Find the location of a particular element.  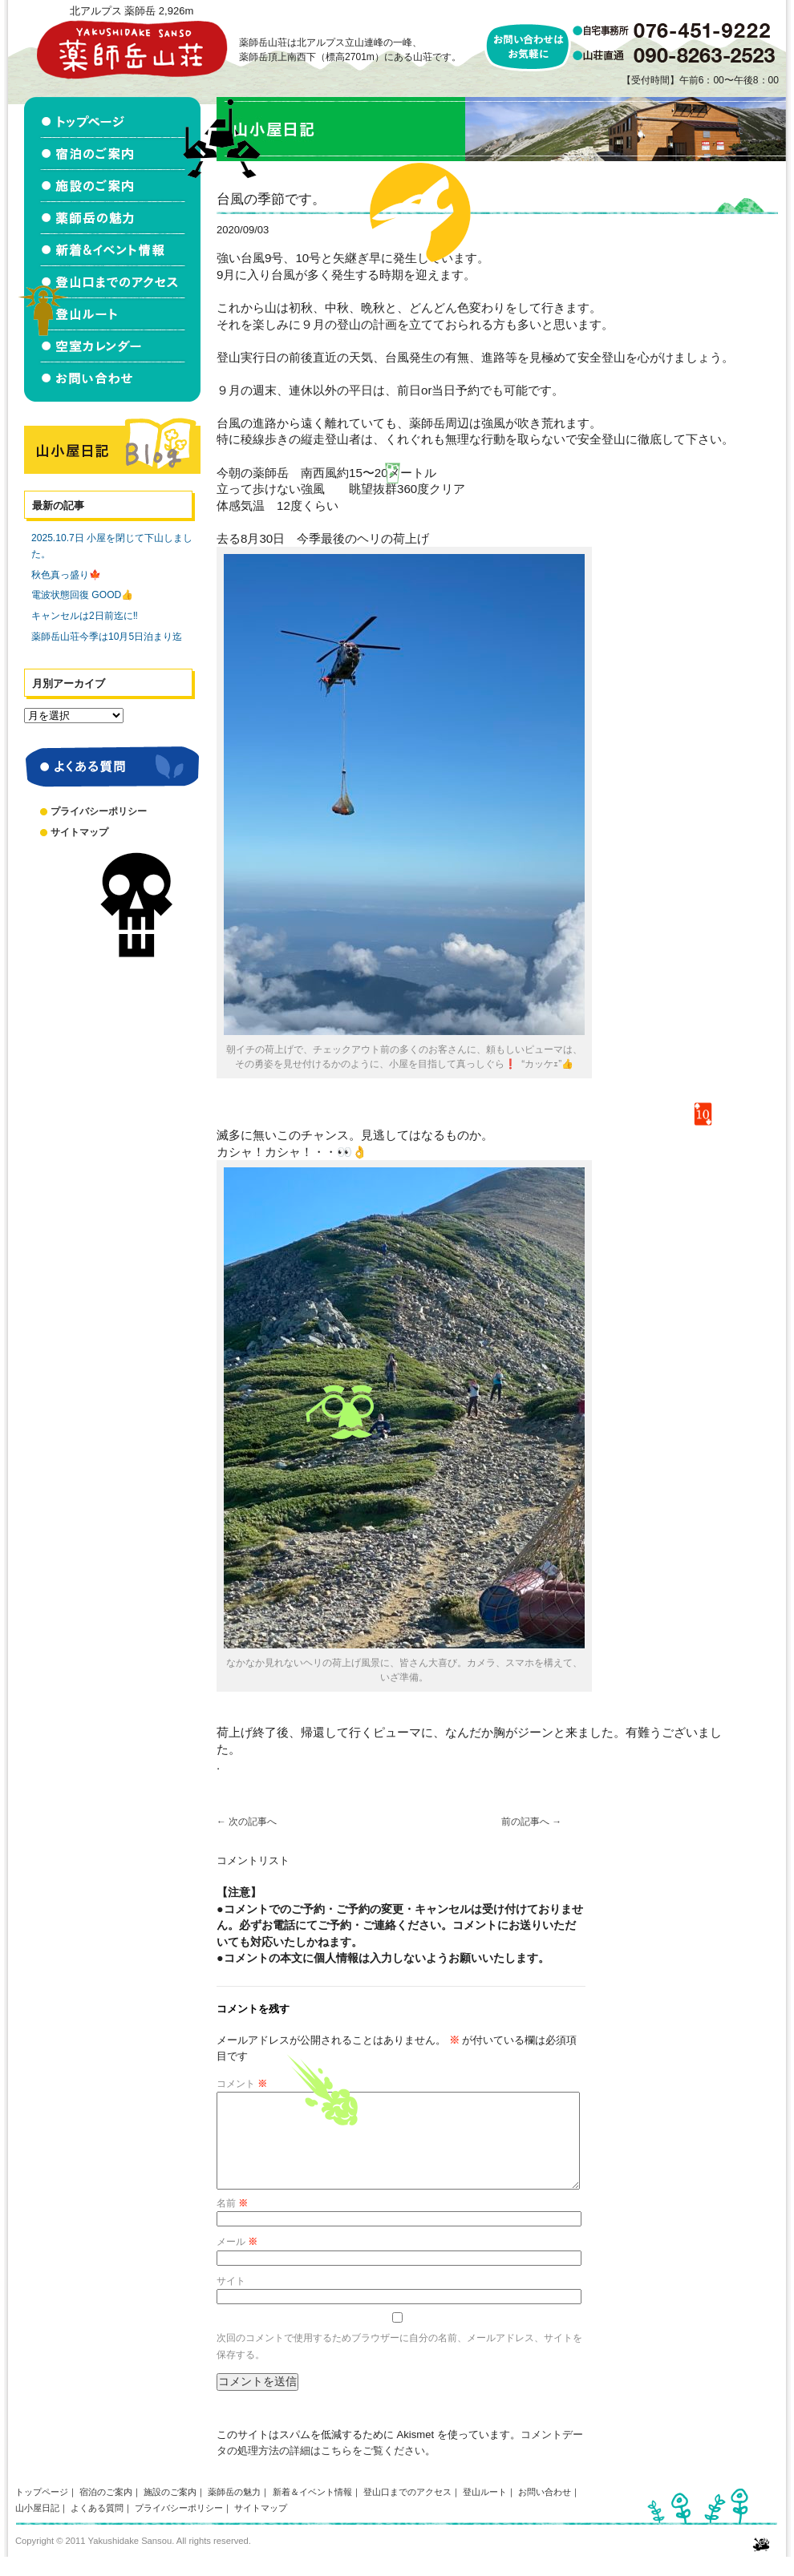

indicates player death or game over state is located at coordinates (136, 904).